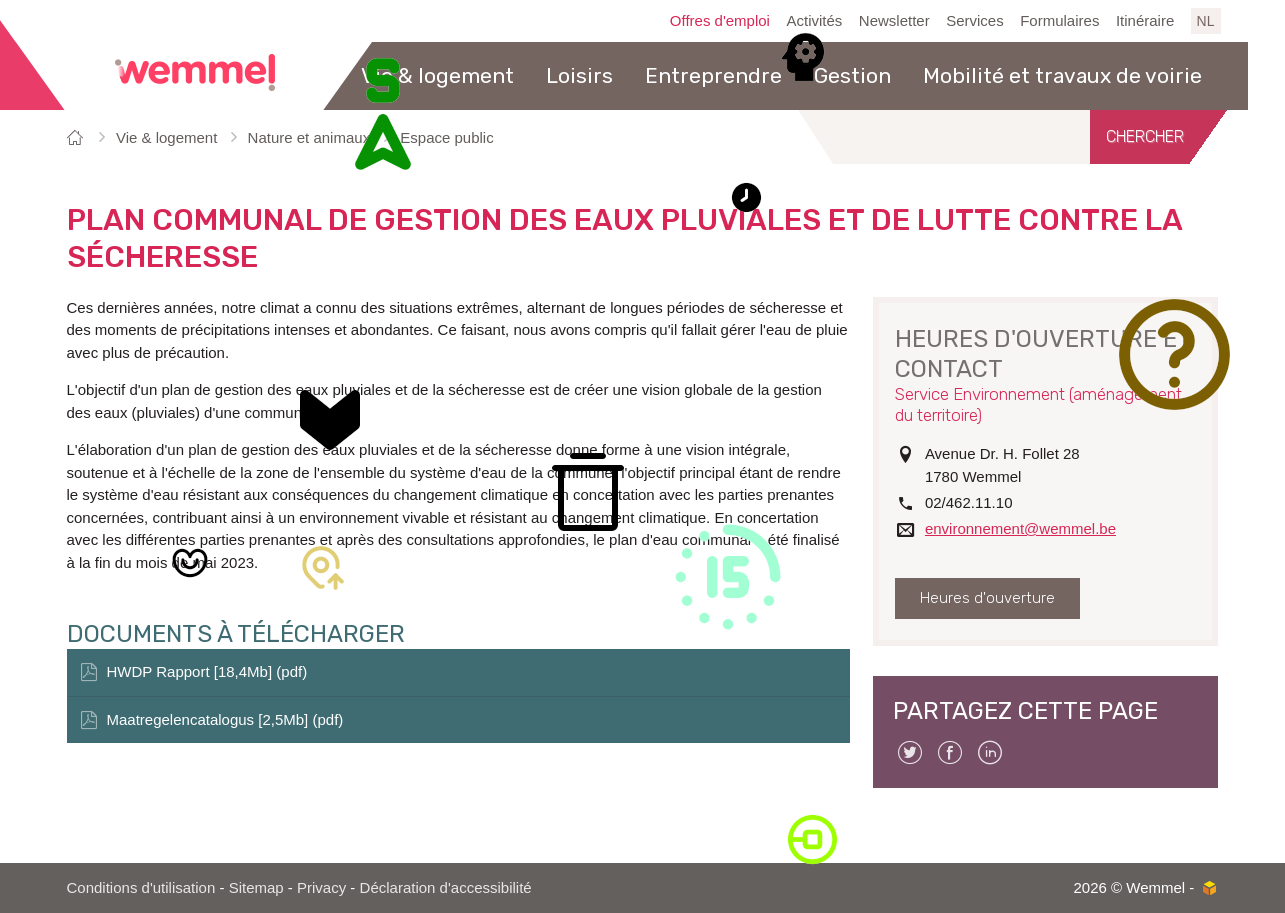 The image size is (1285, 913). I want to click on indicates the current time or timestamp, so click(746, 197).